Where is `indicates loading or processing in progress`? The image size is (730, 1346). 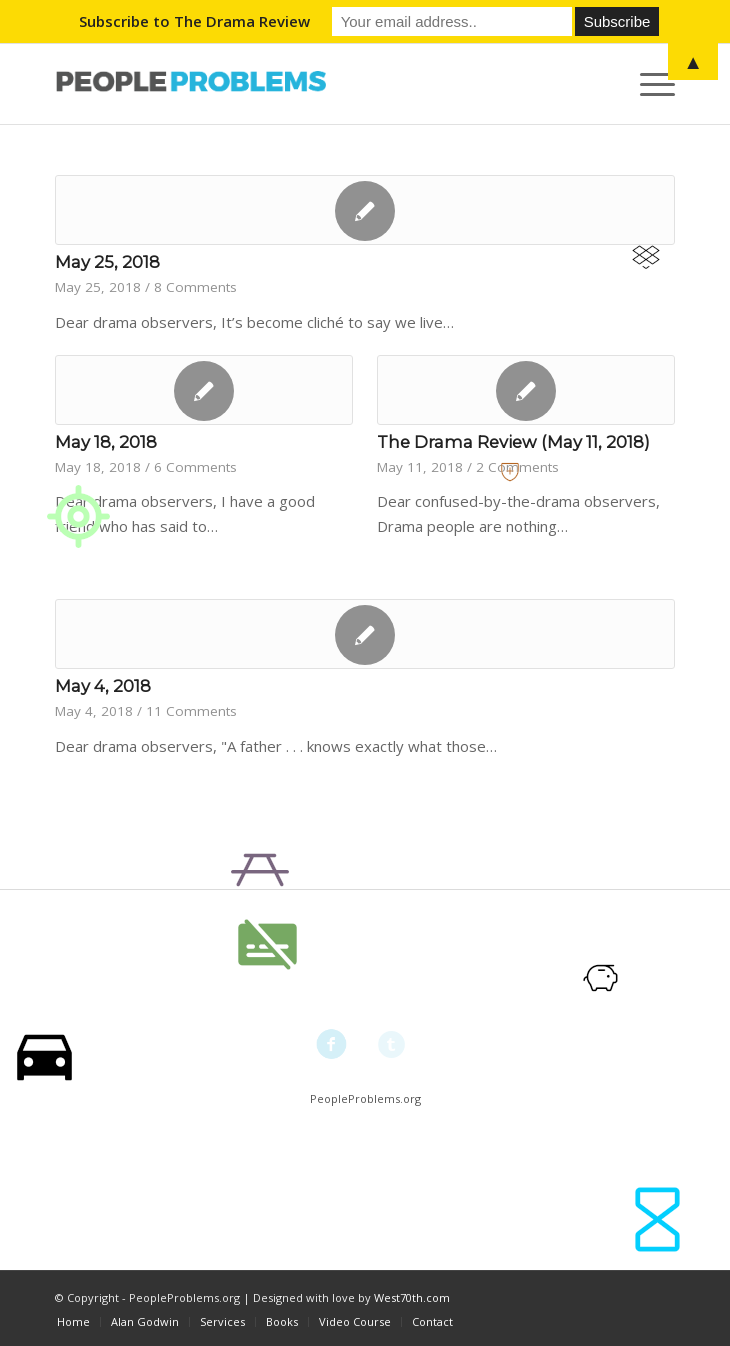
indicates loading or processing in progress is located at coordinates (657, 1219).